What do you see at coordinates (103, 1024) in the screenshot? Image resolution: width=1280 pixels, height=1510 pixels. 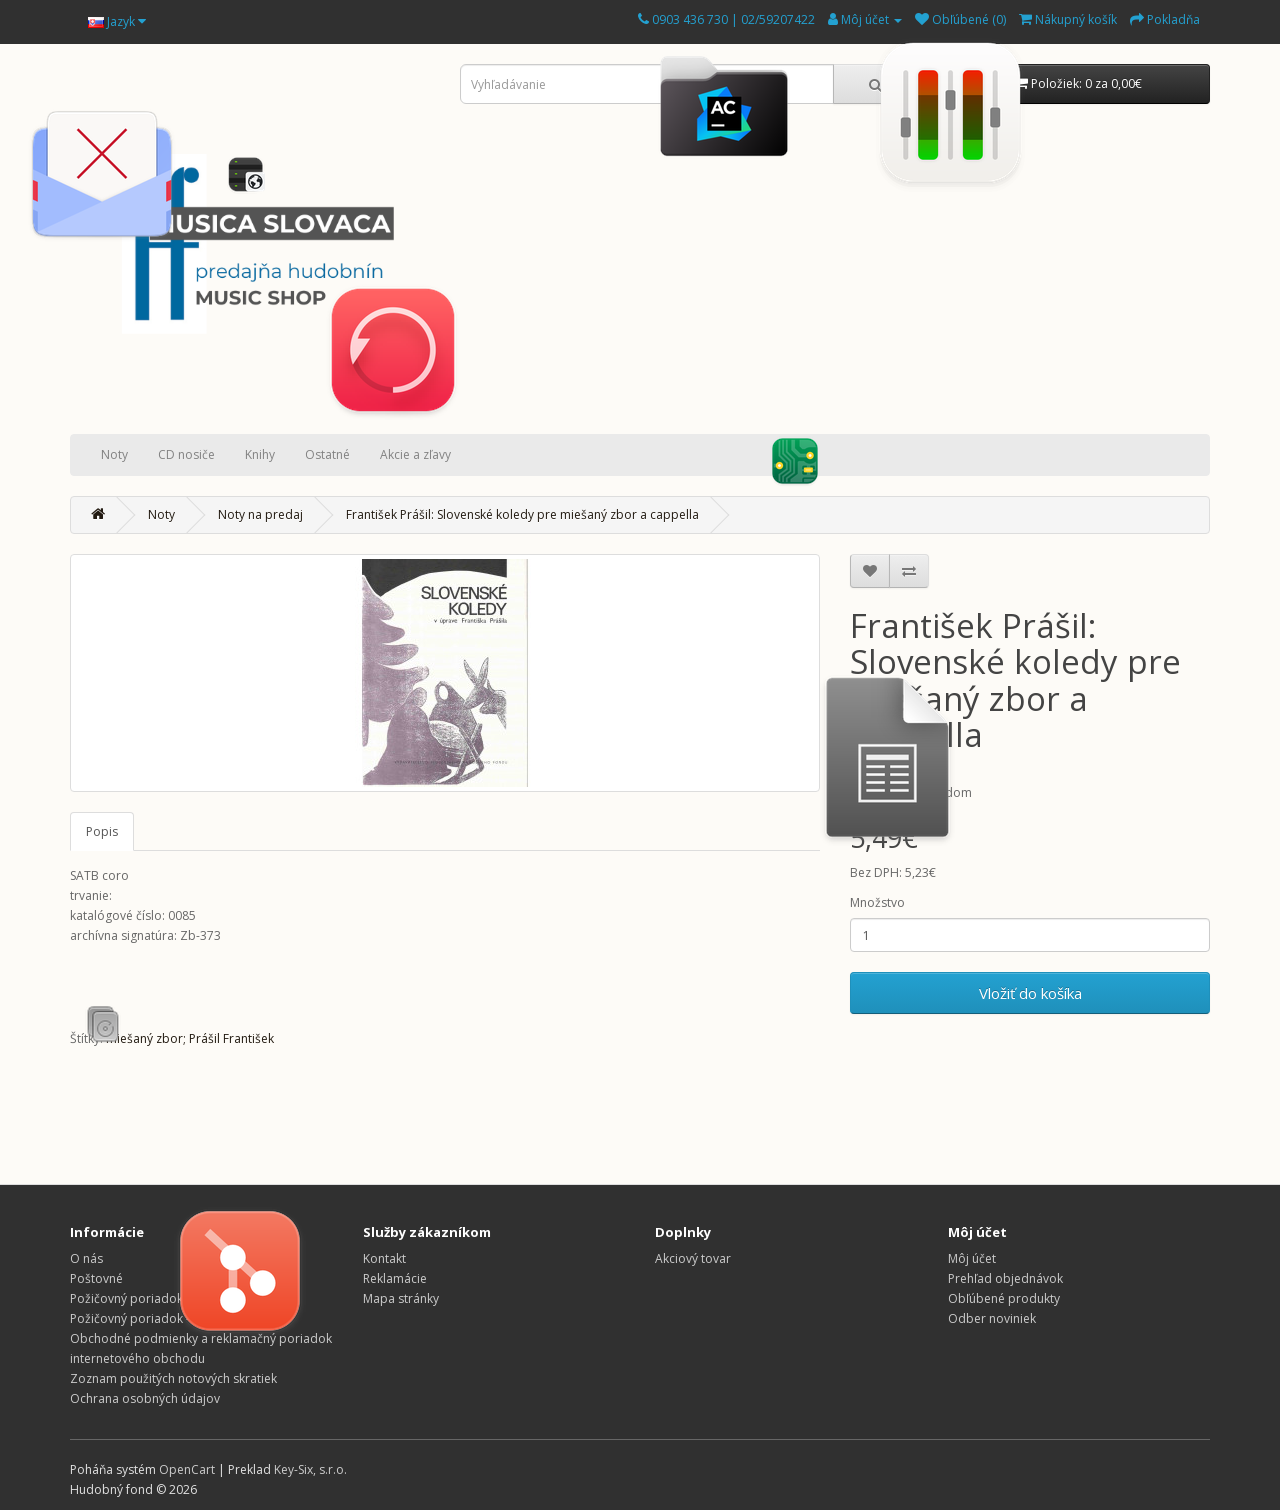 I see `access multiple disk drives or storage devices` at bounding box center [103, 1024].